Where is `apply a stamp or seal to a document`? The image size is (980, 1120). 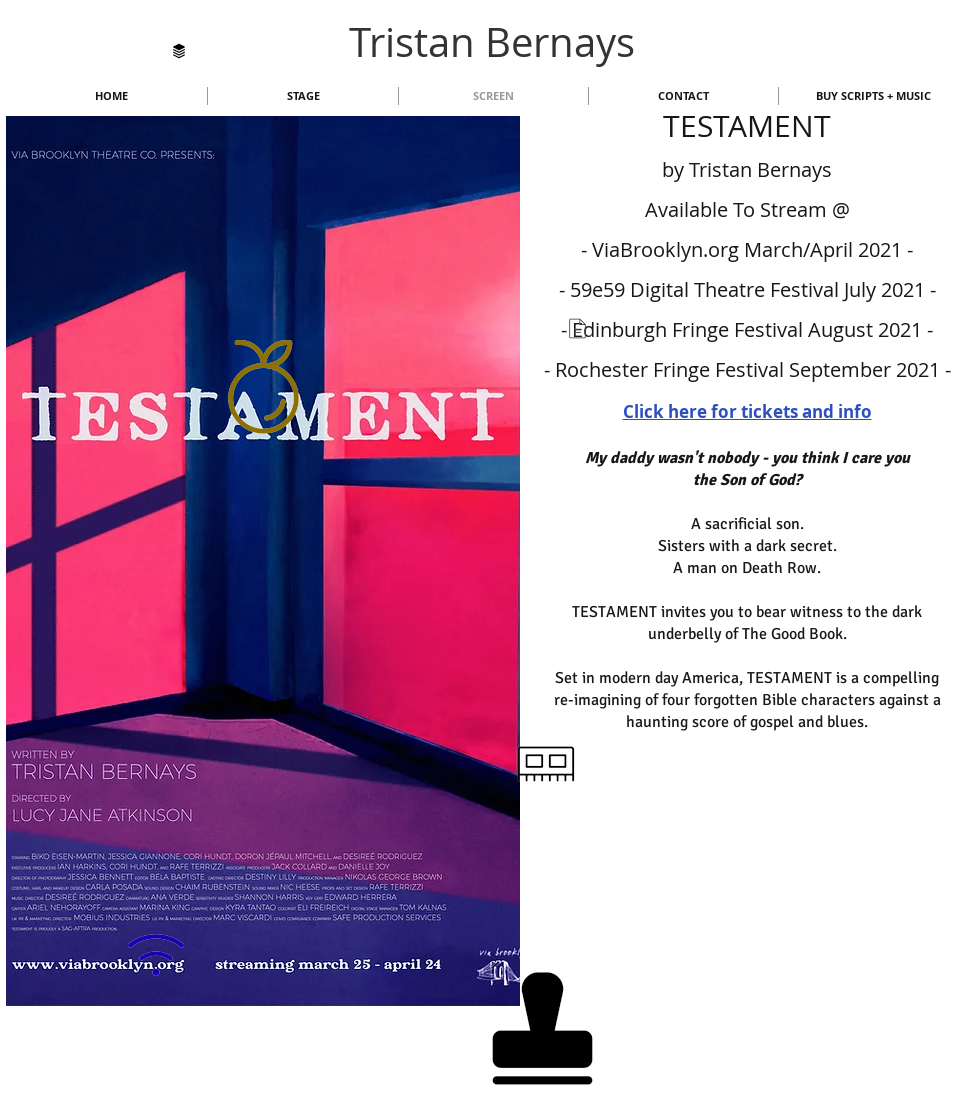 apply a stamp or seal to a document is located at coordinates (542, 1030).